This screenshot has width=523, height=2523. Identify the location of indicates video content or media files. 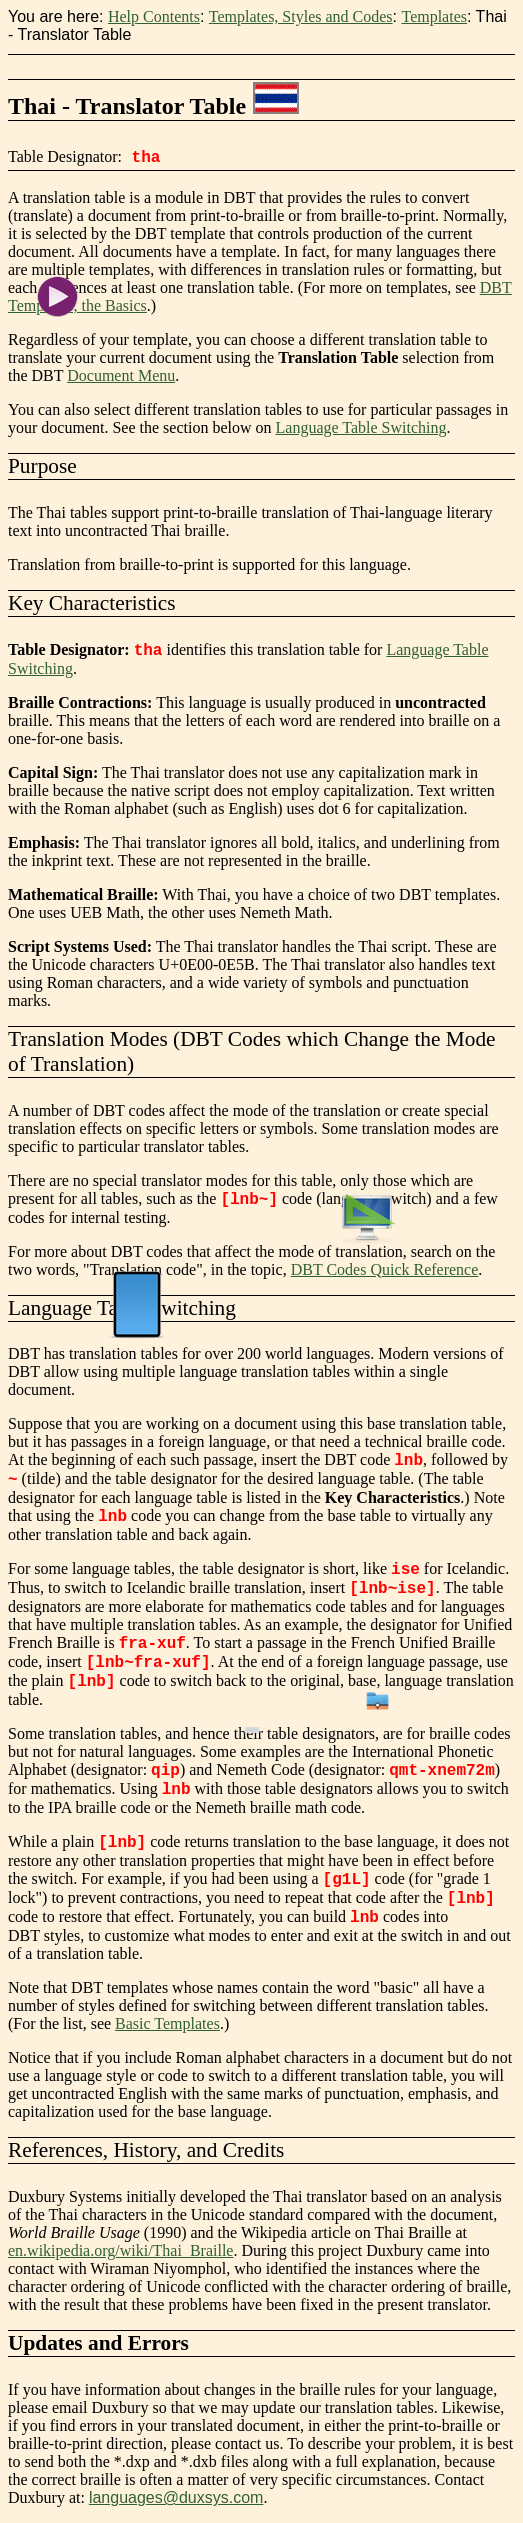
(57, 296).